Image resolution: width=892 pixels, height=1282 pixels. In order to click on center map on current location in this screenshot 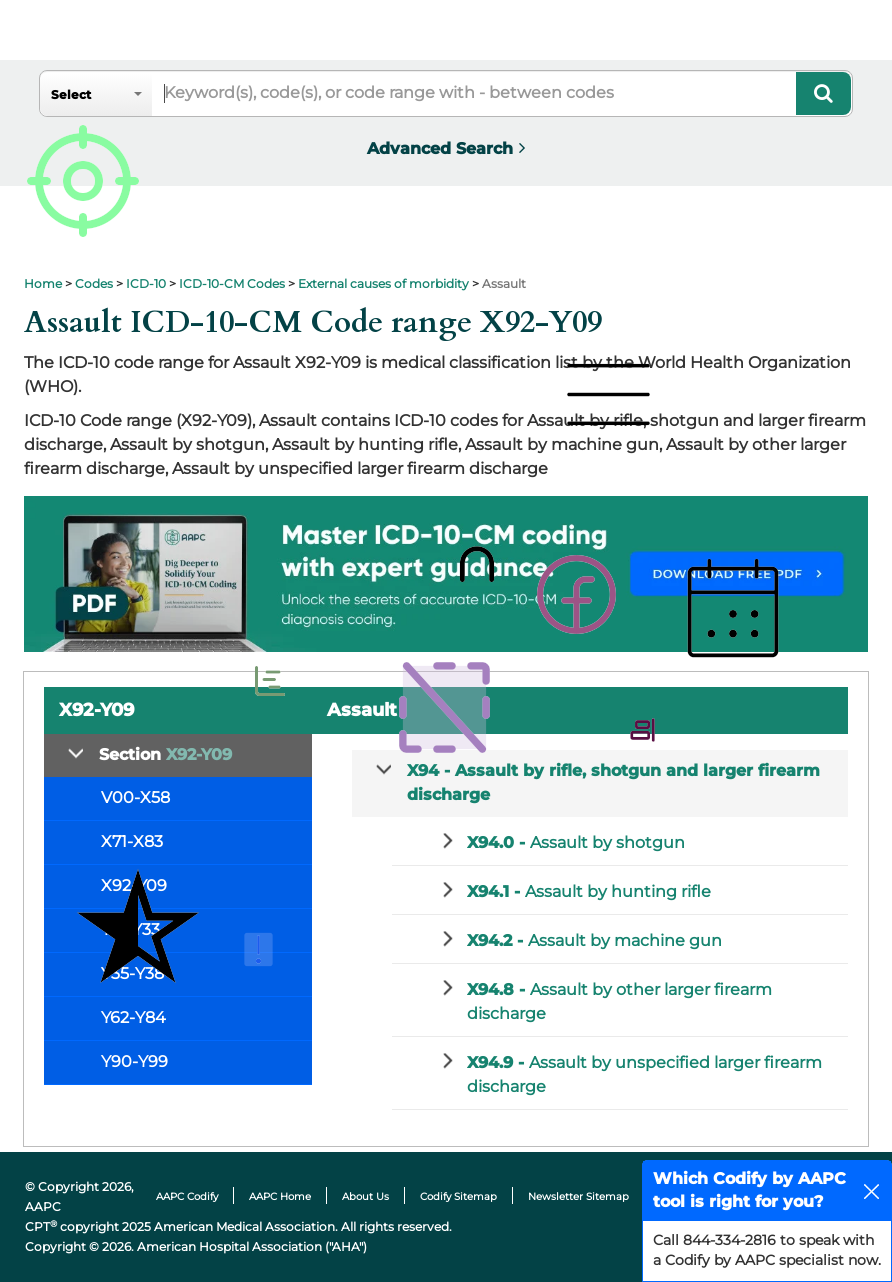, I will do `click(83, 181)`.